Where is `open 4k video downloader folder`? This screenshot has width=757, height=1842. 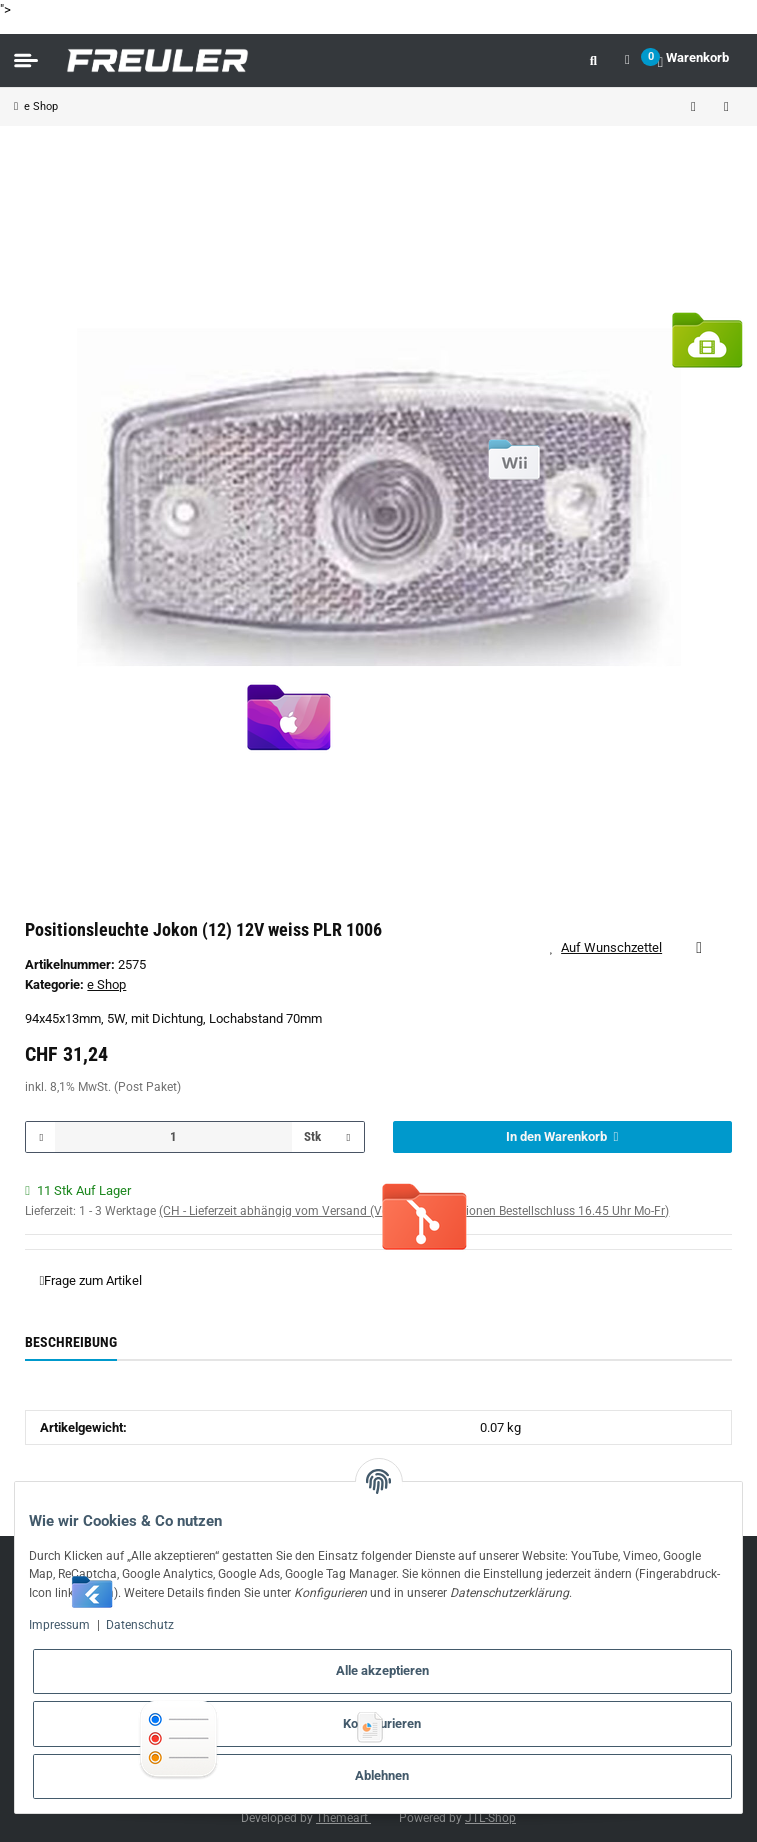
open 4k video downloader folder is located at coordinates (707, 342).